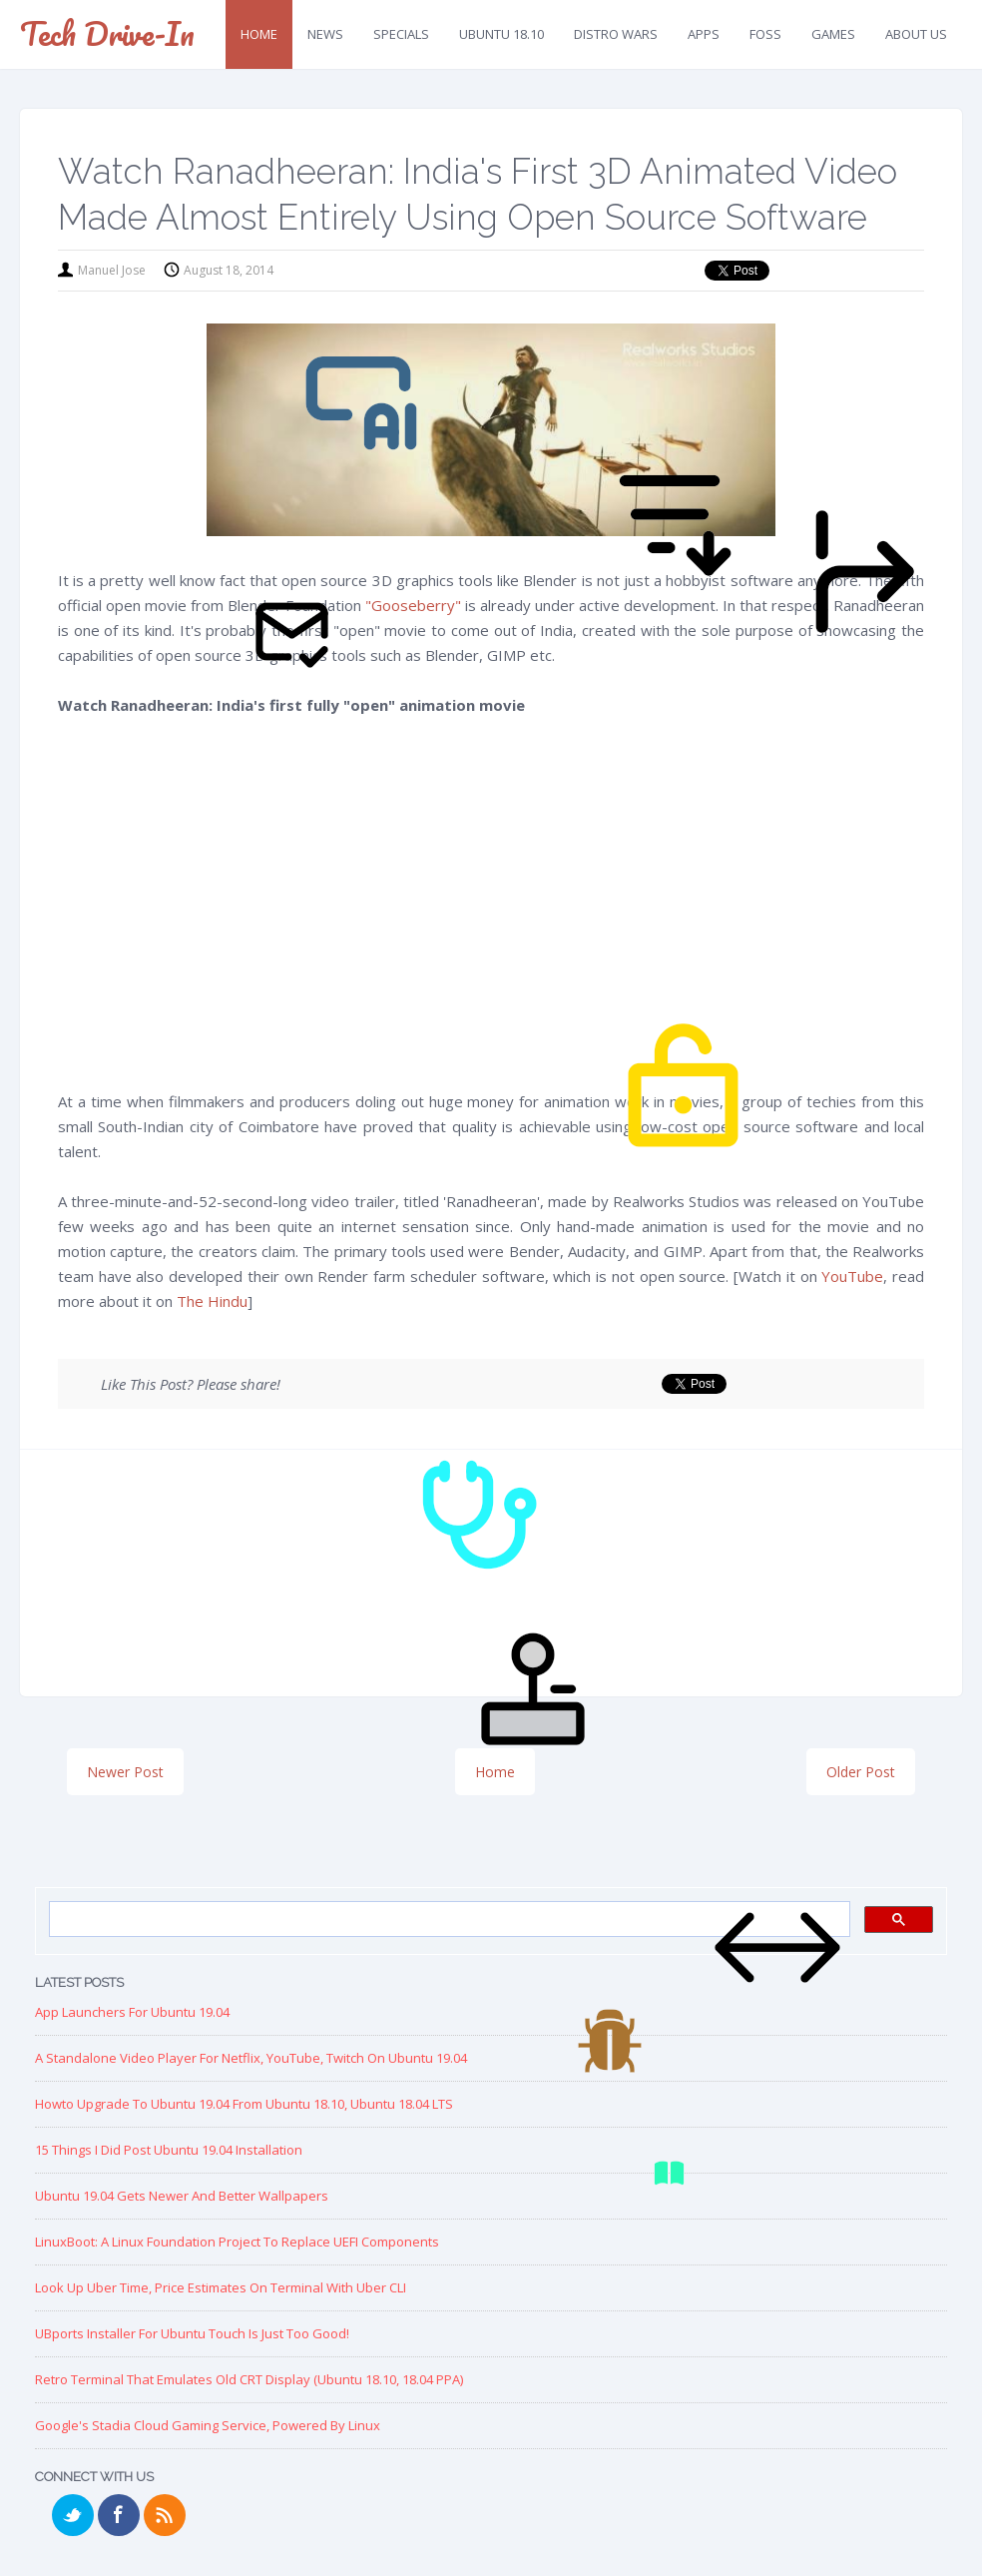 The image size is (982, 2576). I want to click on unlock or access secured content, so click(683, 1091).